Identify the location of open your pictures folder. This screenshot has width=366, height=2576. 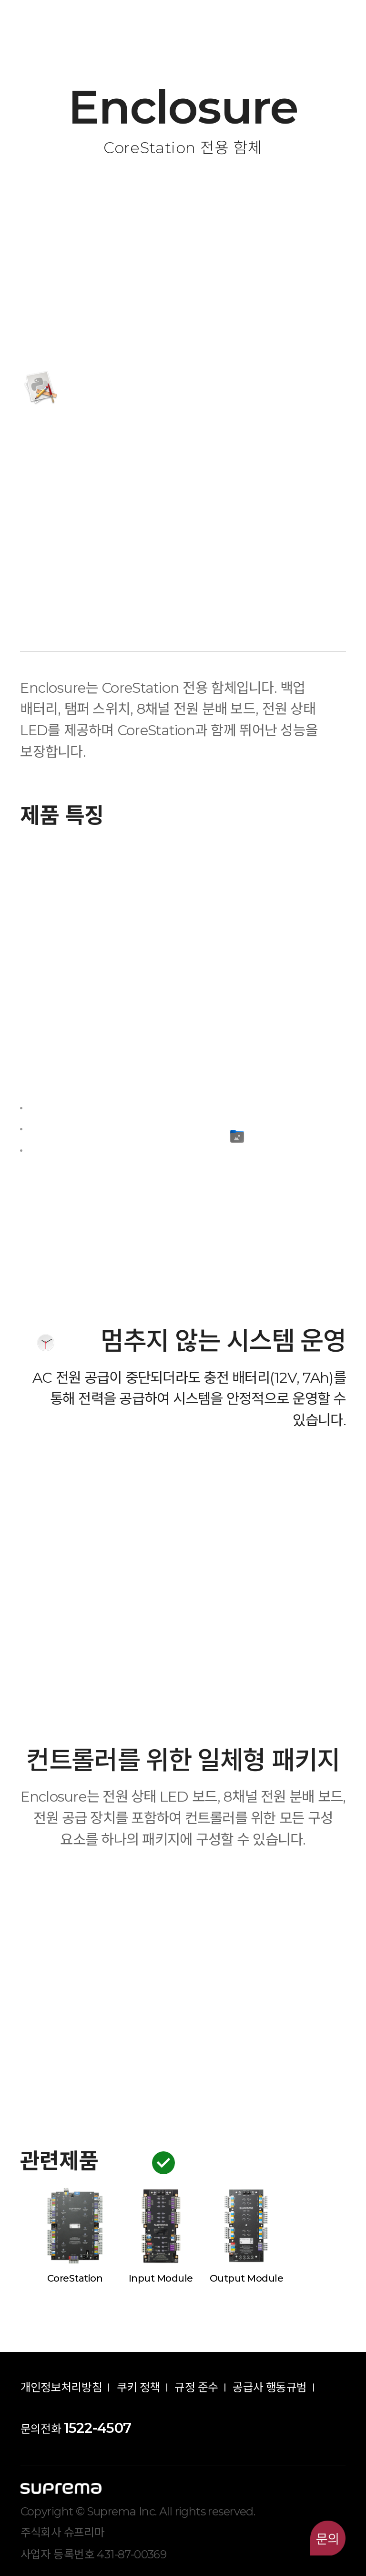
(237, 1136).